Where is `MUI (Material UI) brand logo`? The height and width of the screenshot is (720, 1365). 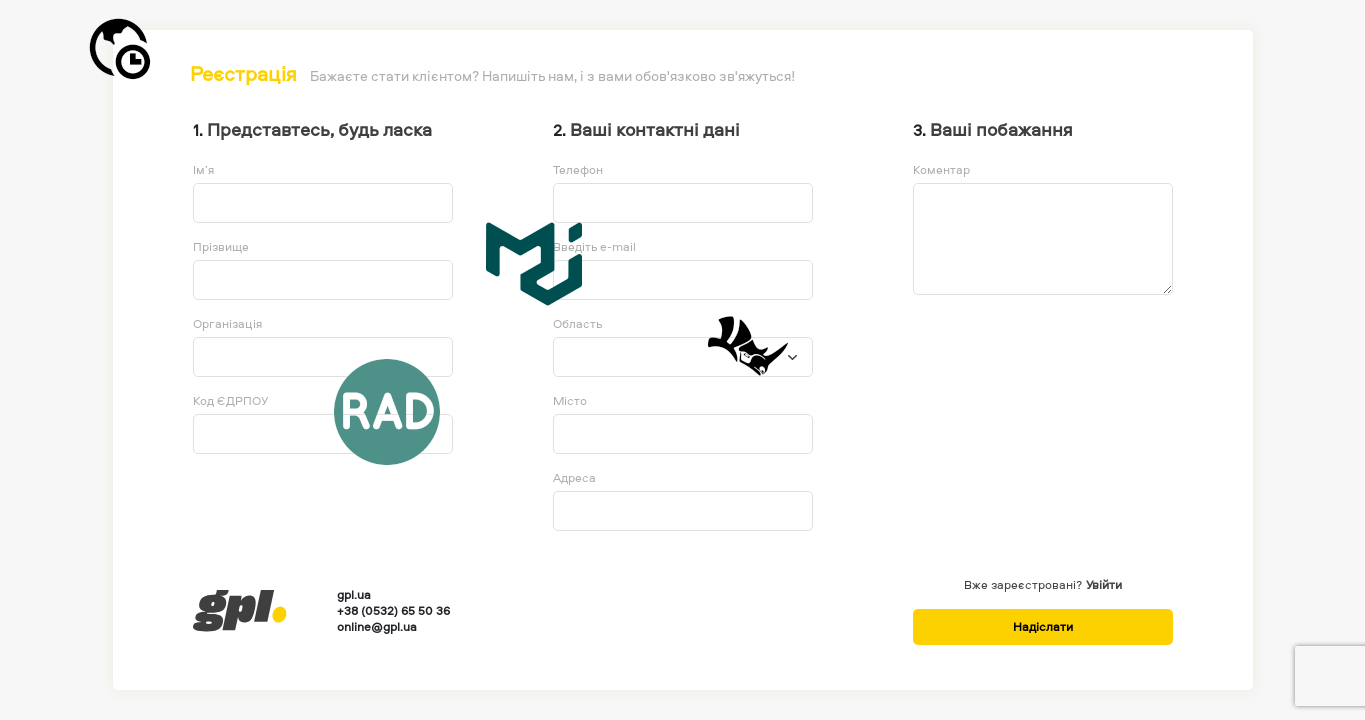
MUI (Material UI) brand logo is located at coordinates (534, 264).